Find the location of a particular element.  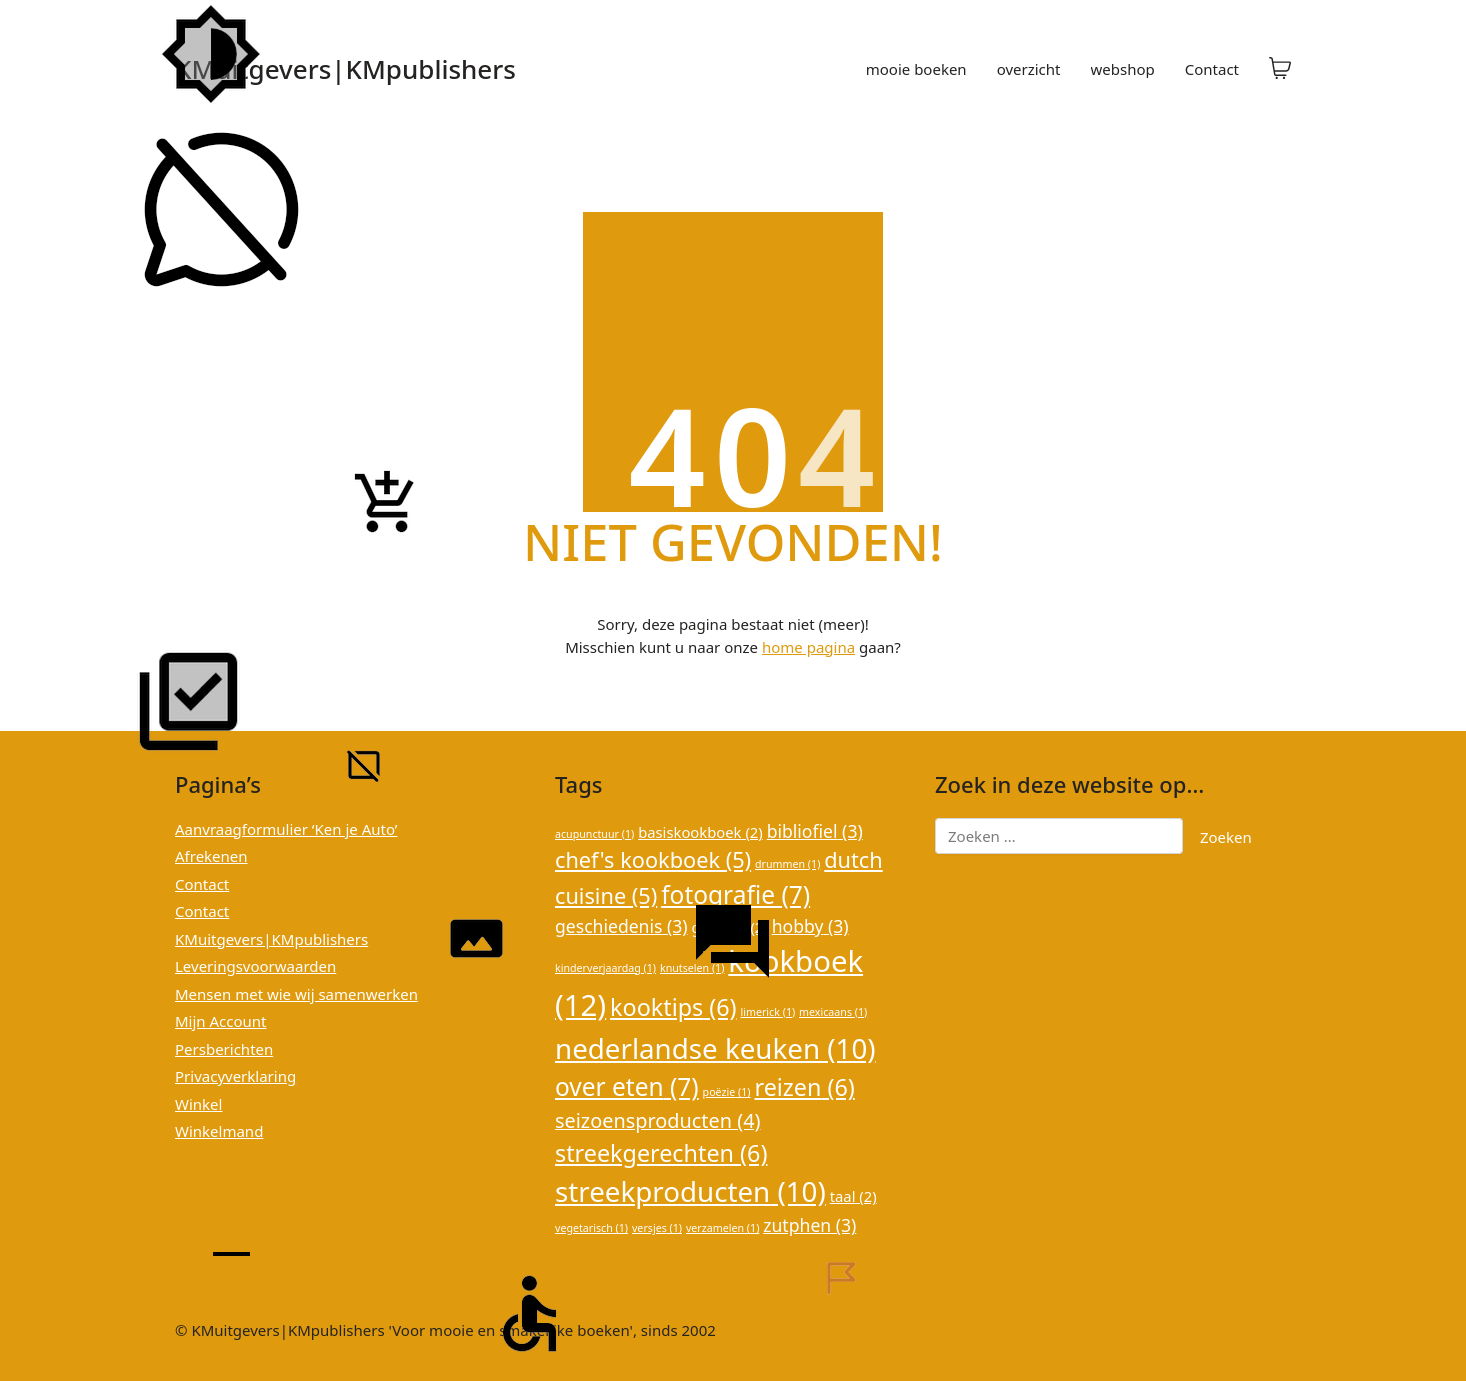

mute or disable chat notifications is located at coordinates (221, 209).